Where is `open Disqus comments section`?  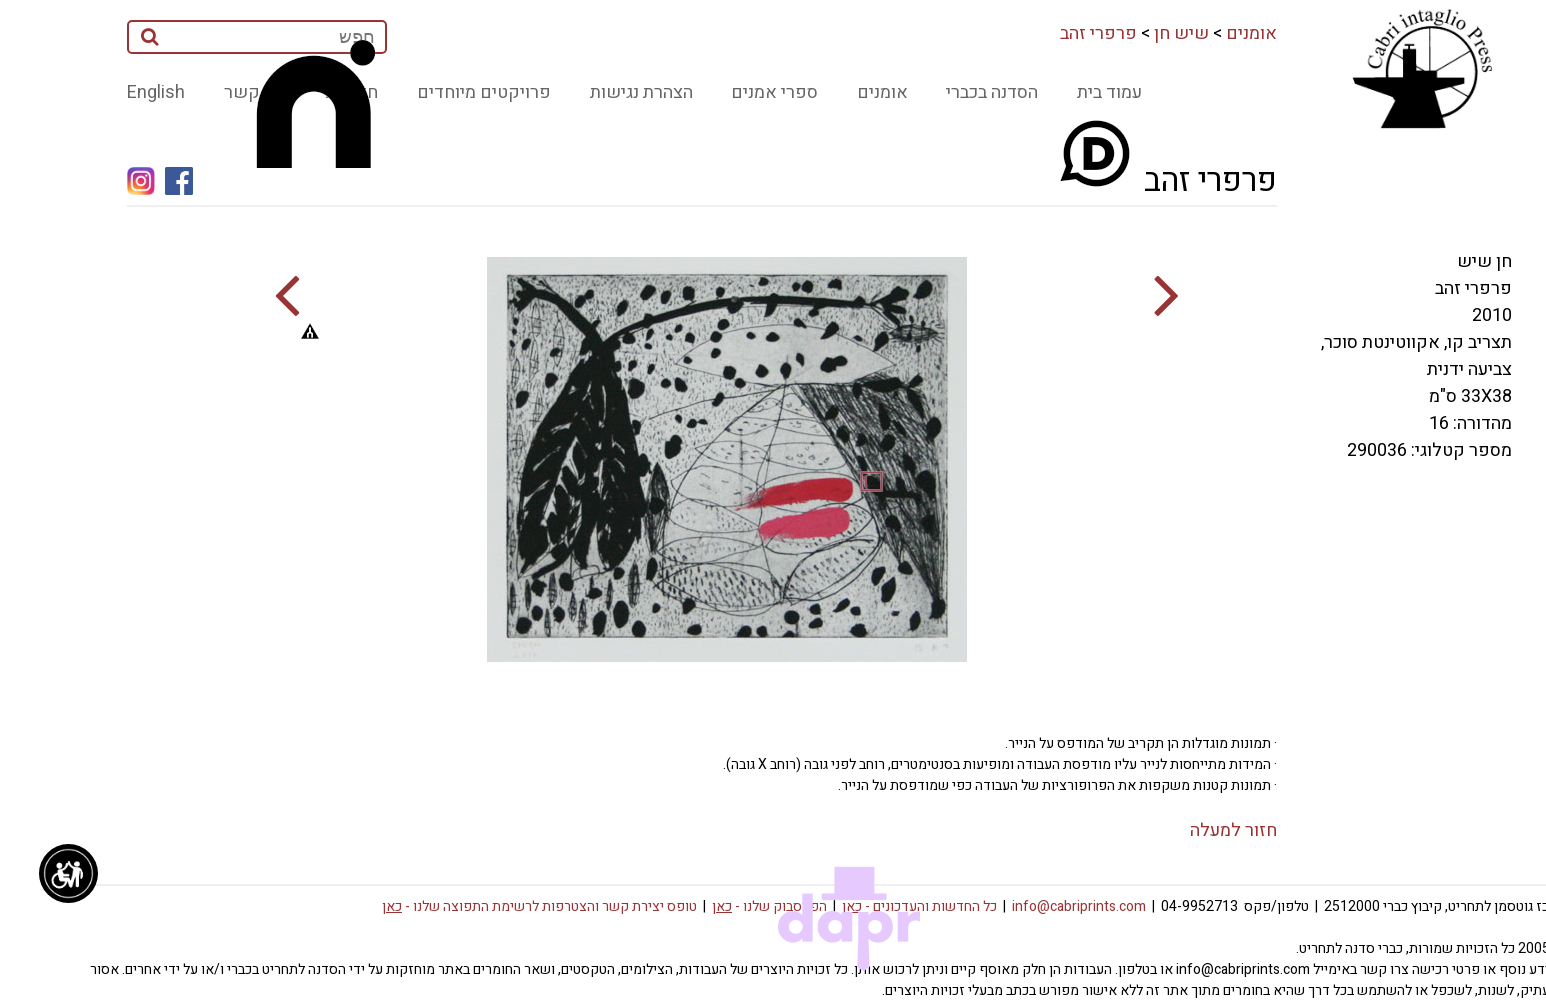 open Disqus comments section is located at coordinates (1096, 153).